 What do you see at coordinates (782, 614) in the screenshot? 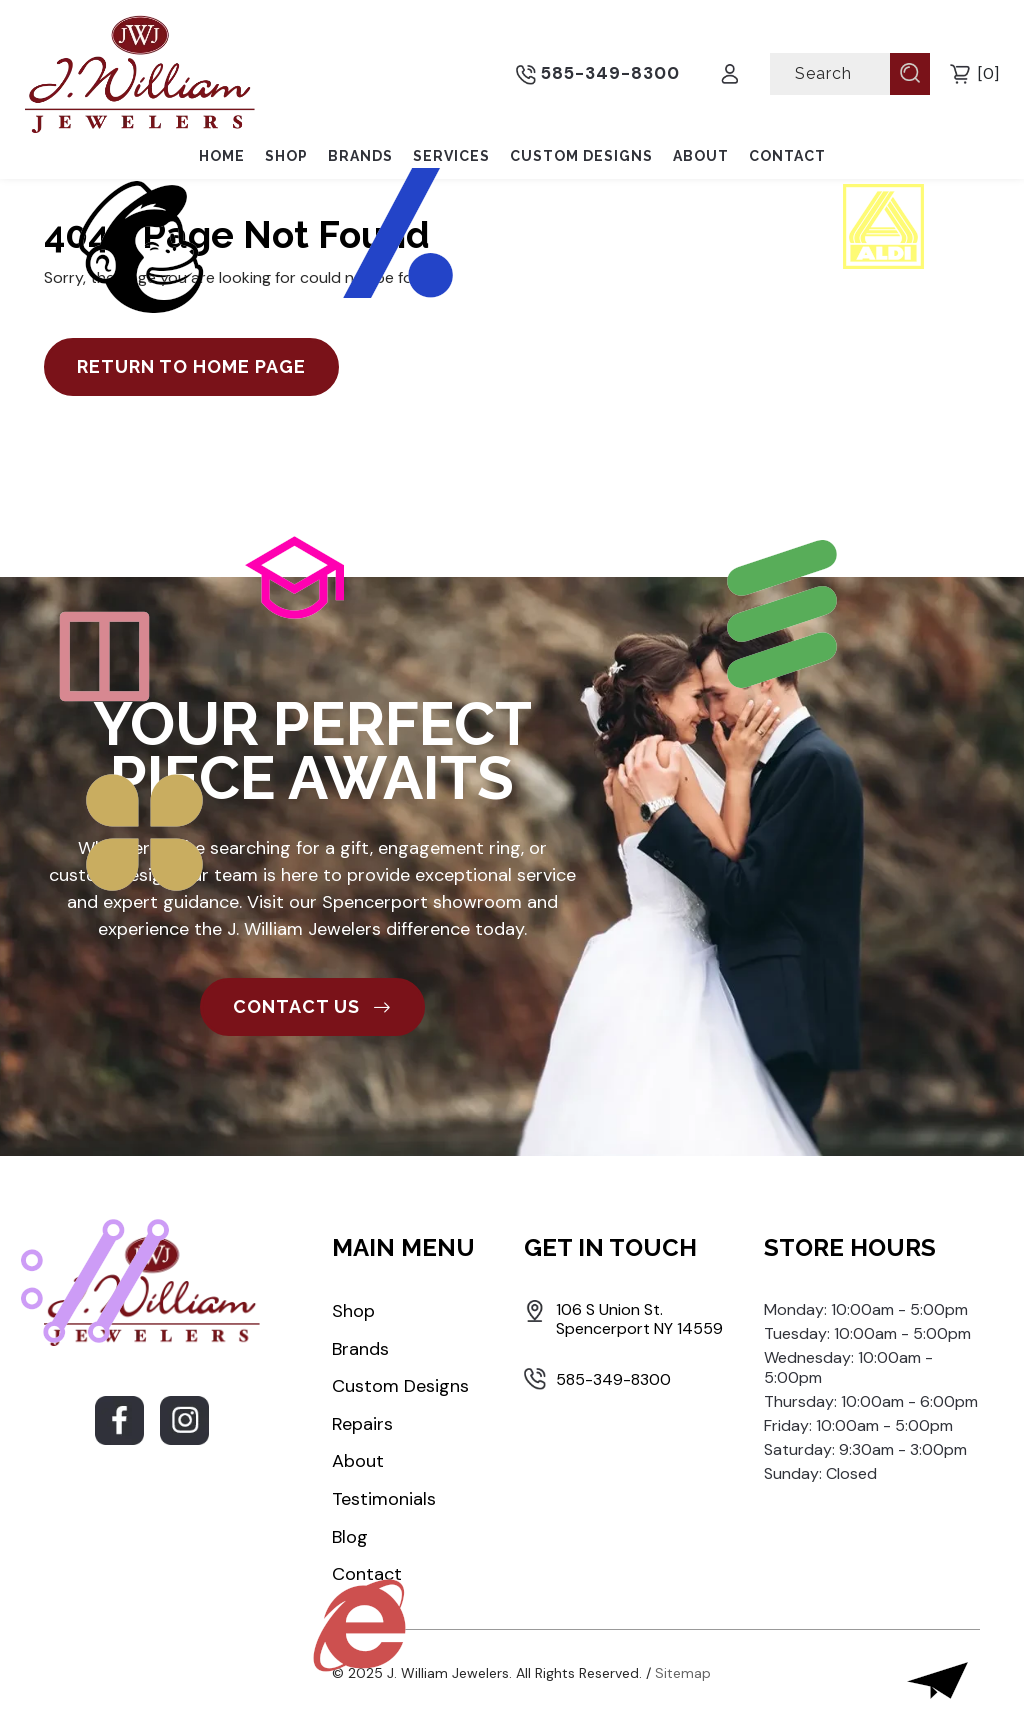
I see `ericsson brand logo` at bounding box center [782, 614].